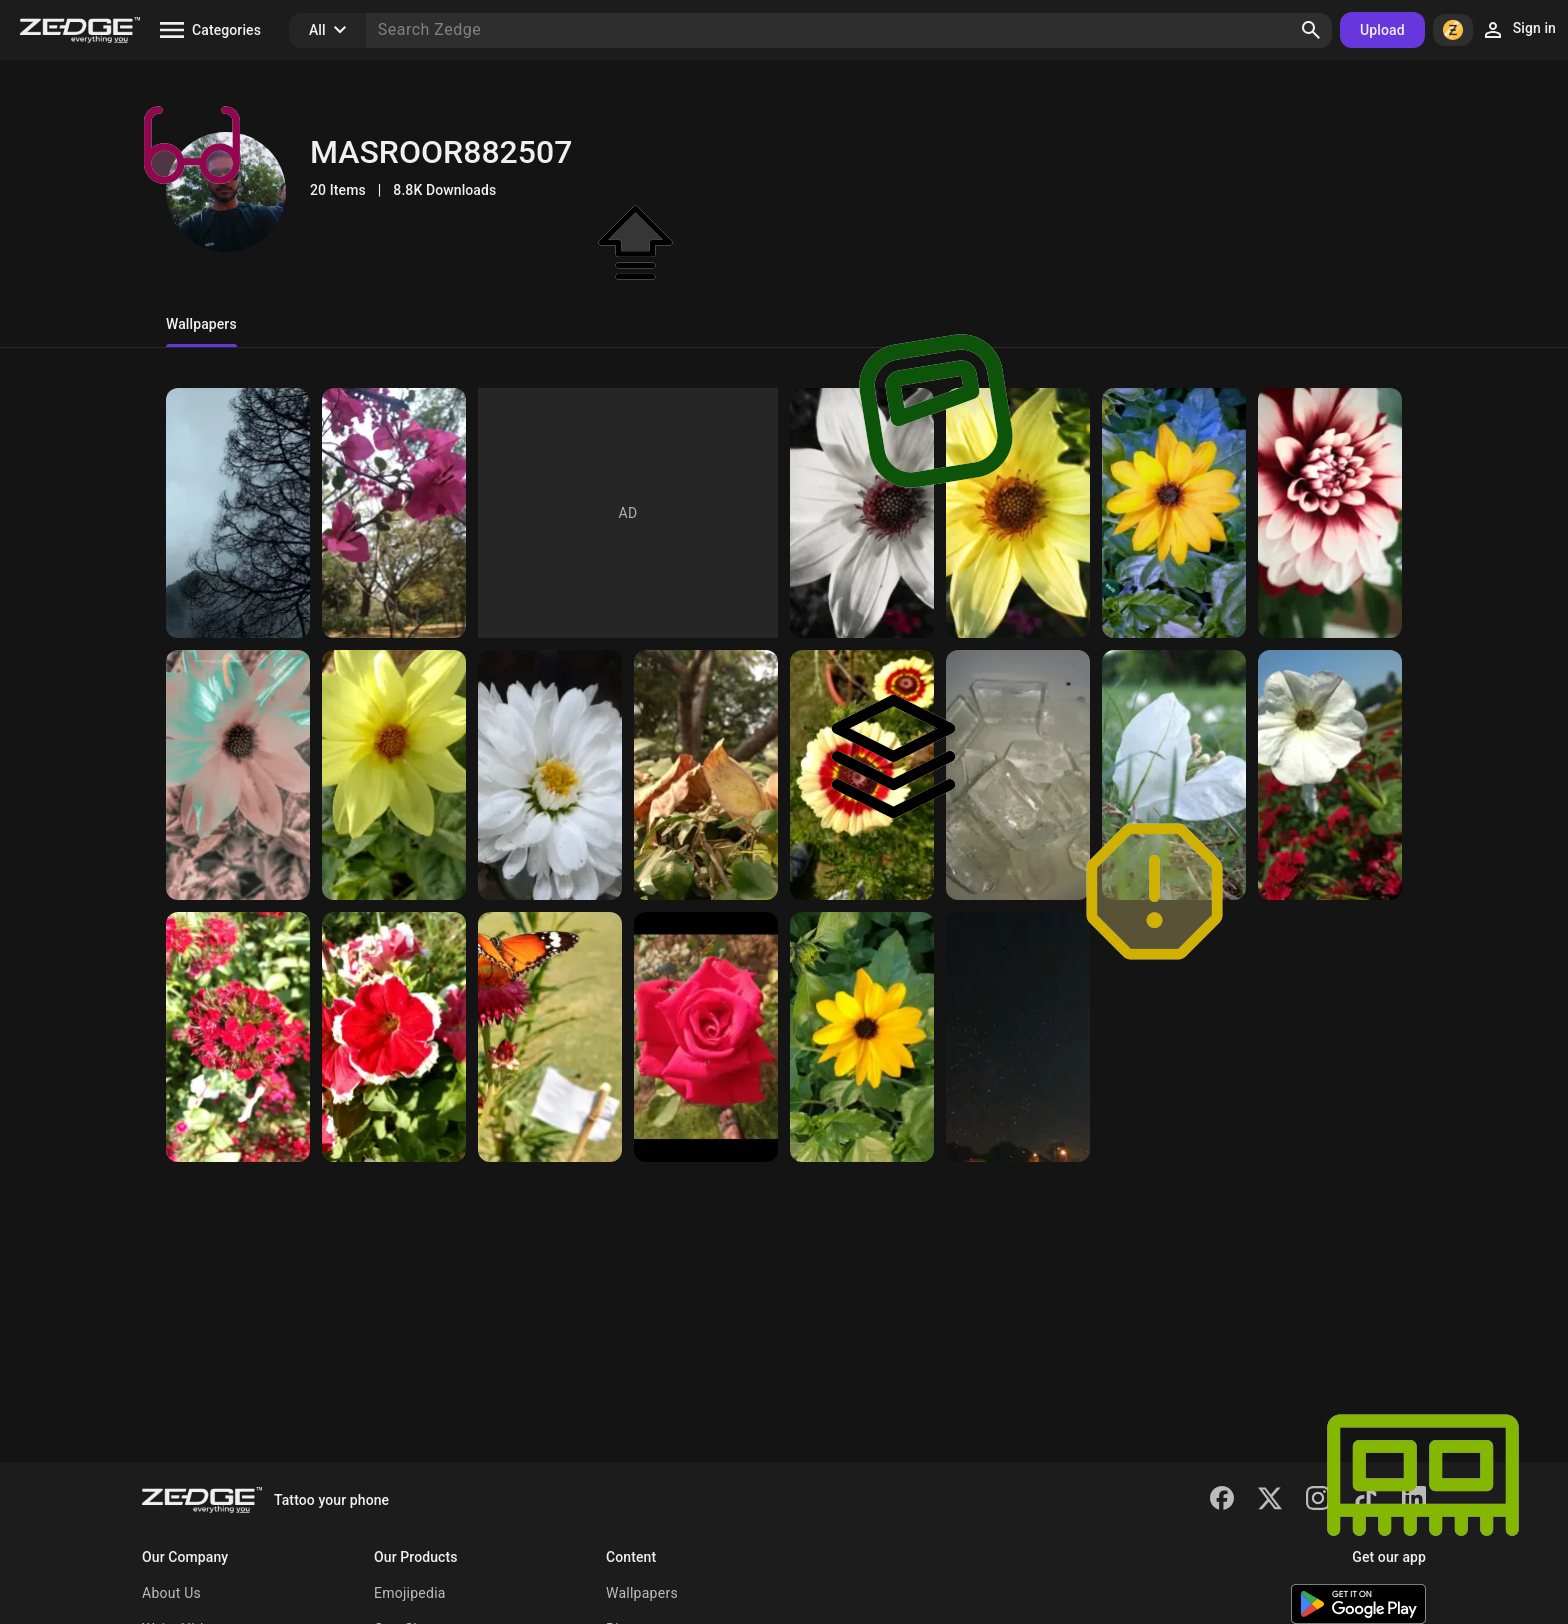 Image resolution: width=1568 pixels, height=1624 pixels. What do you see at coordinates (635, 245) in the screenshot?
I see `upload multiple files or items` at bounding box center [635, 245].